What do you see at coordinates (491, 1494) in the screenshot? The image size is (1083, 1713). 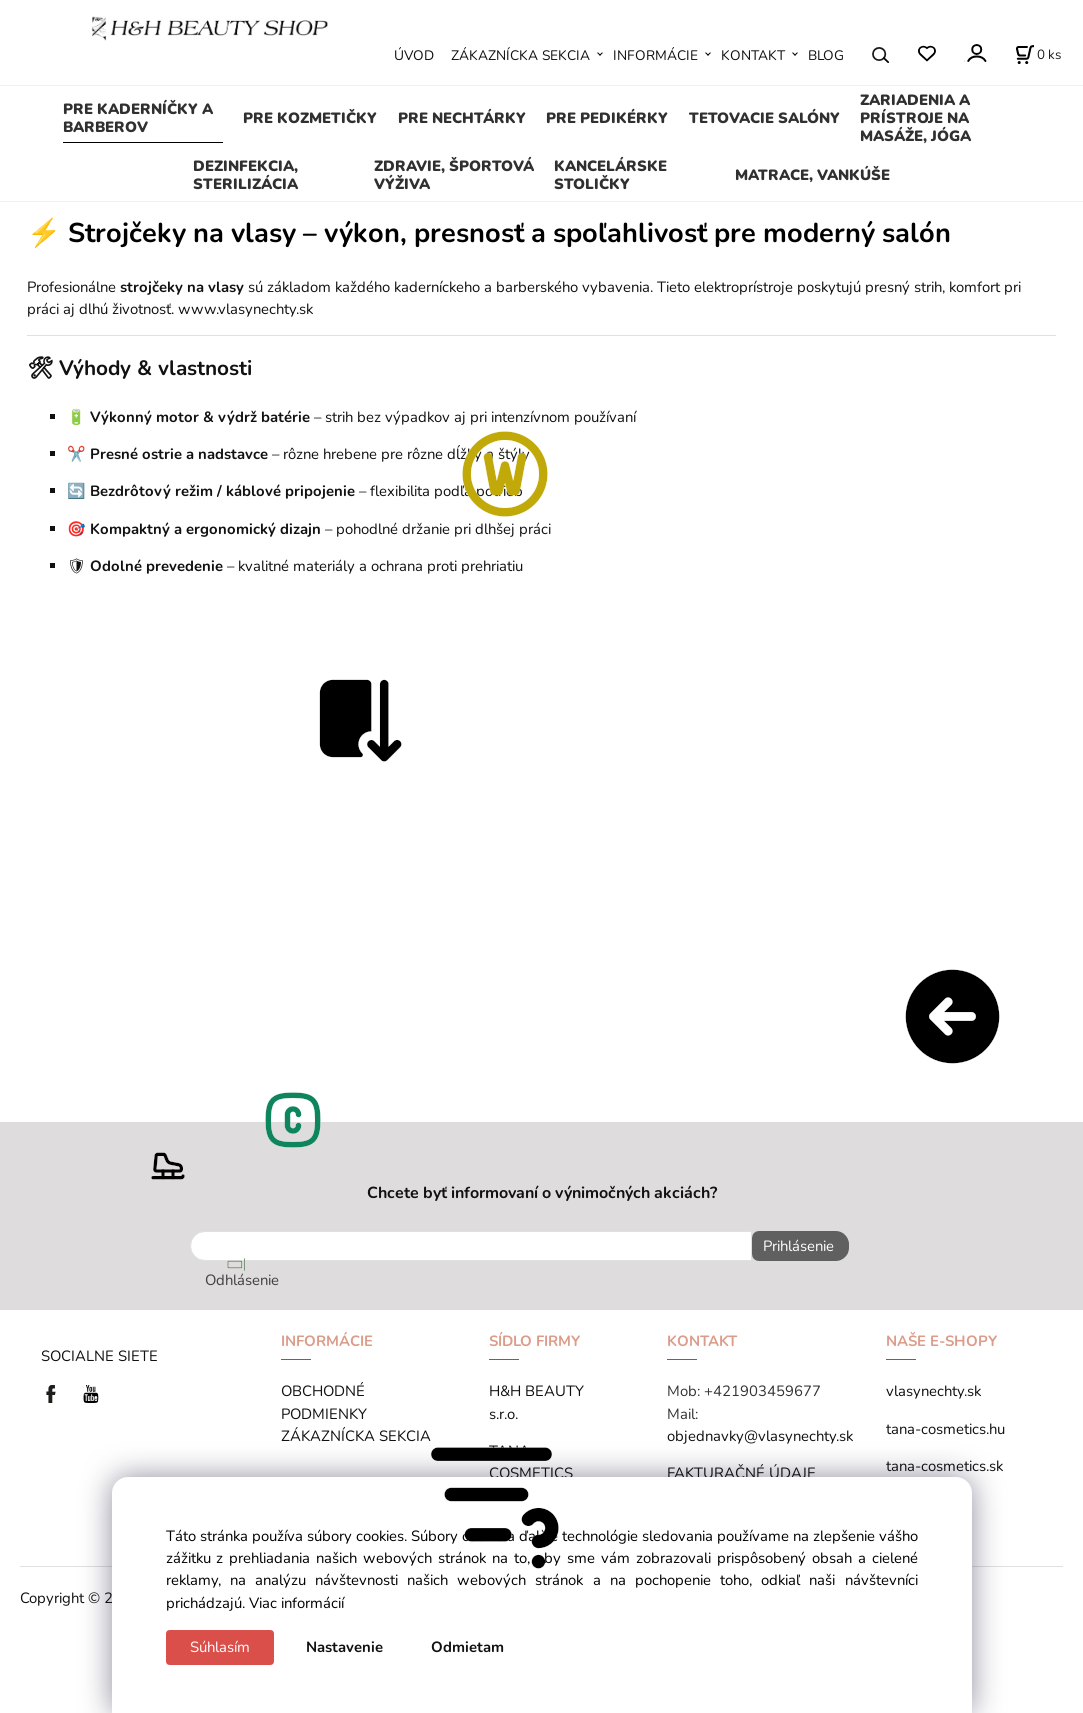 I see `filter settings need attention or review` at bounding box center [491, 1494].